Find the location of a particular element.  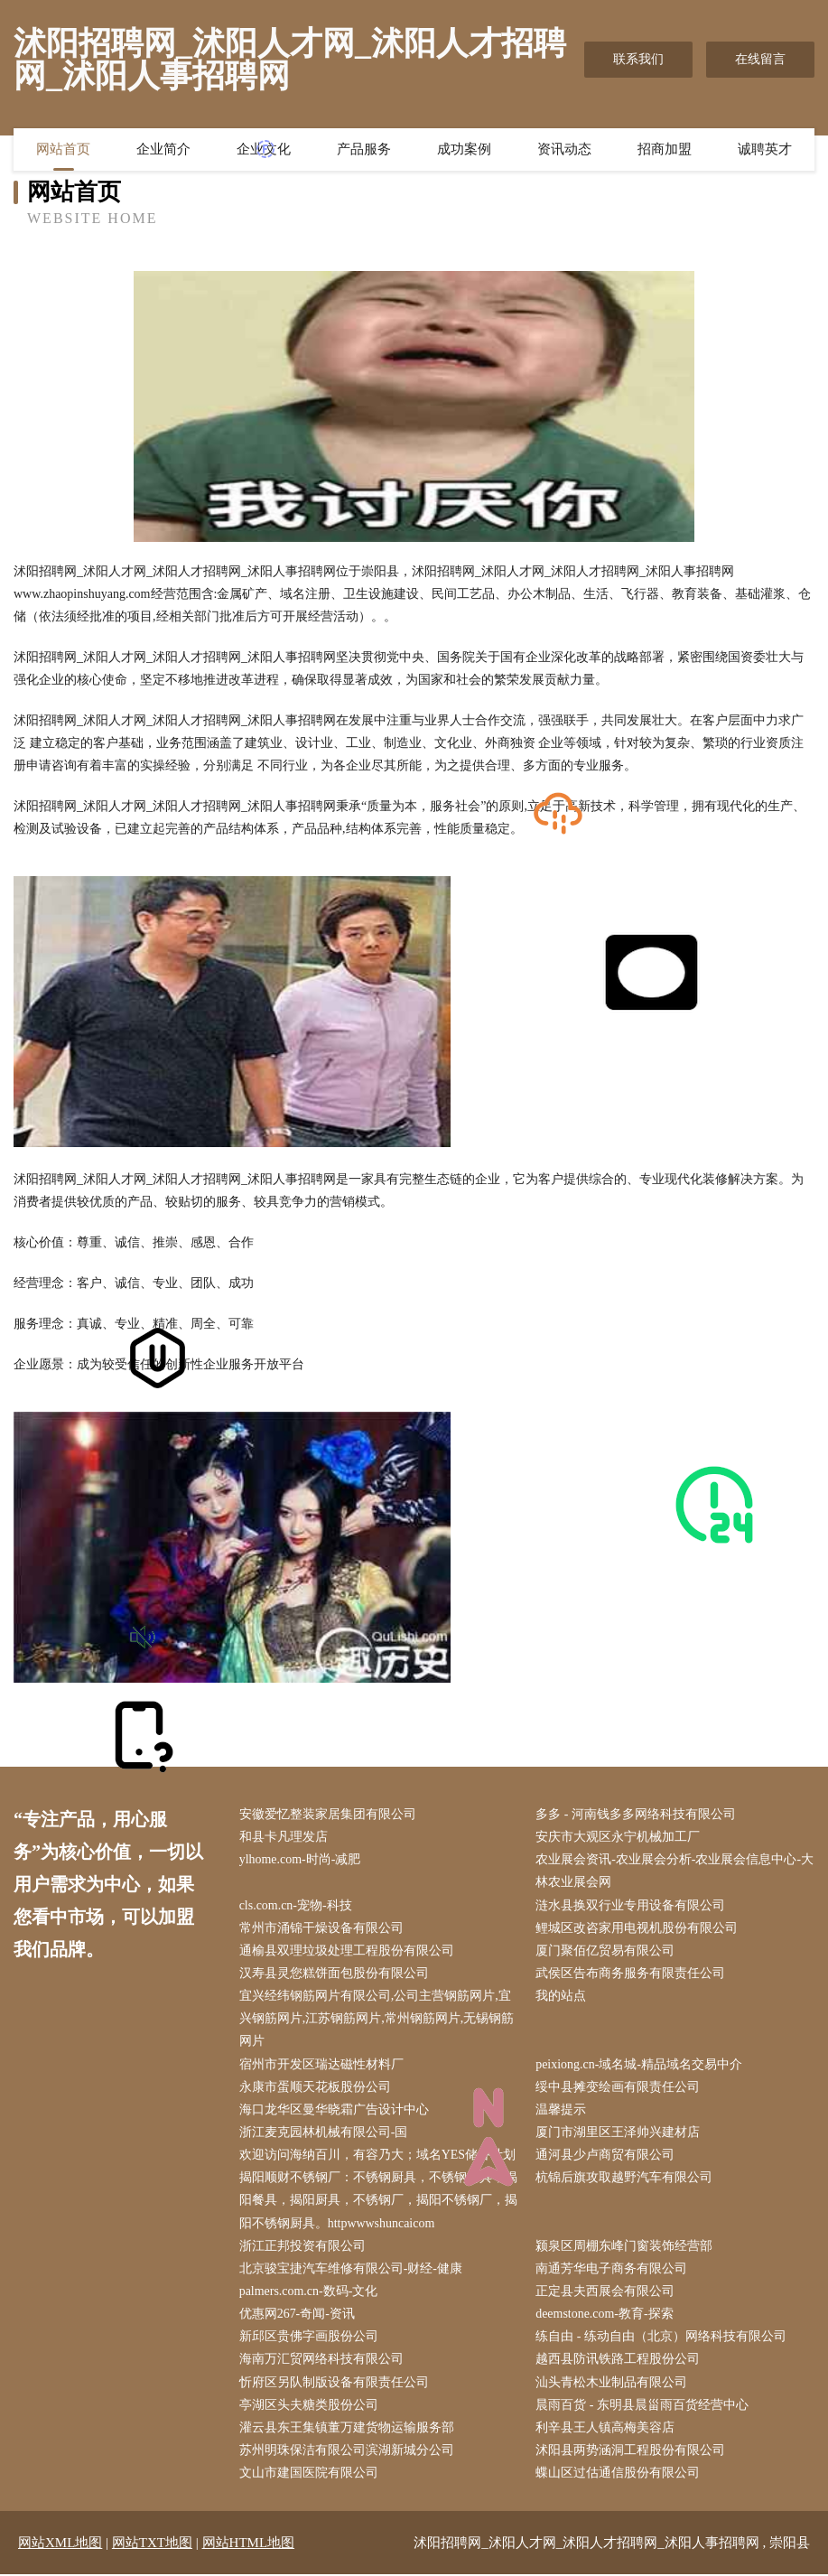

orient map to face north is located at coordinates (488, 2137).